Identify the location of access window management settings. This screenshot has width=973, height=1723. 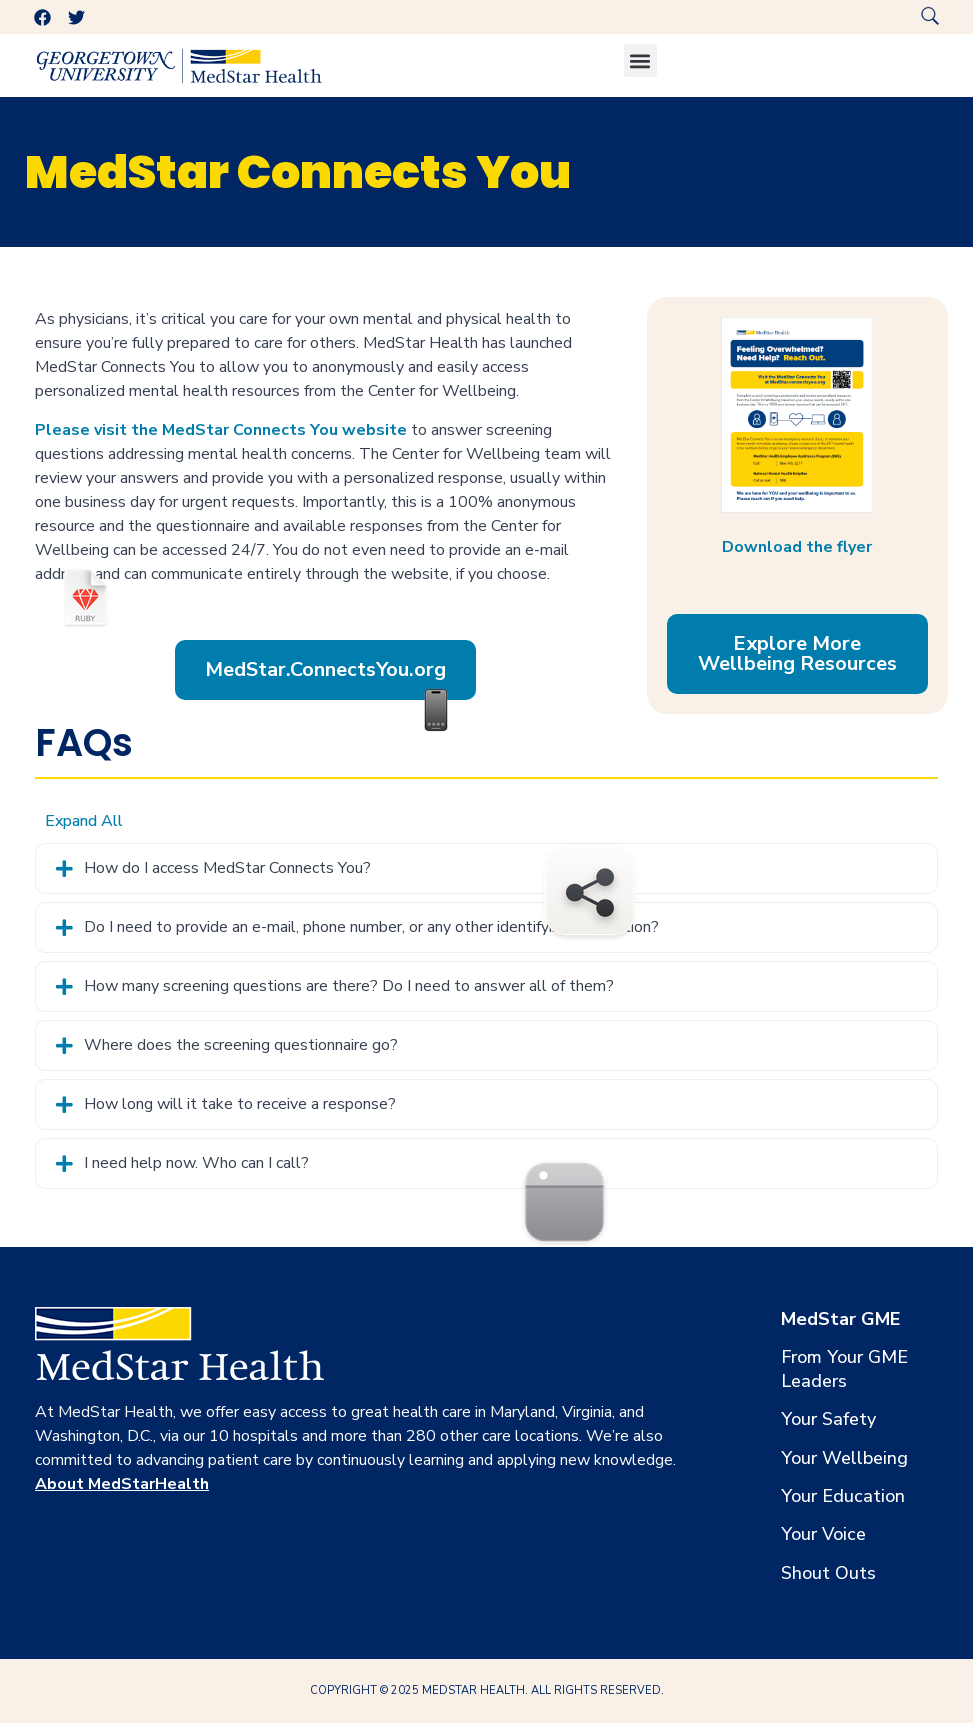
(564, 1203).